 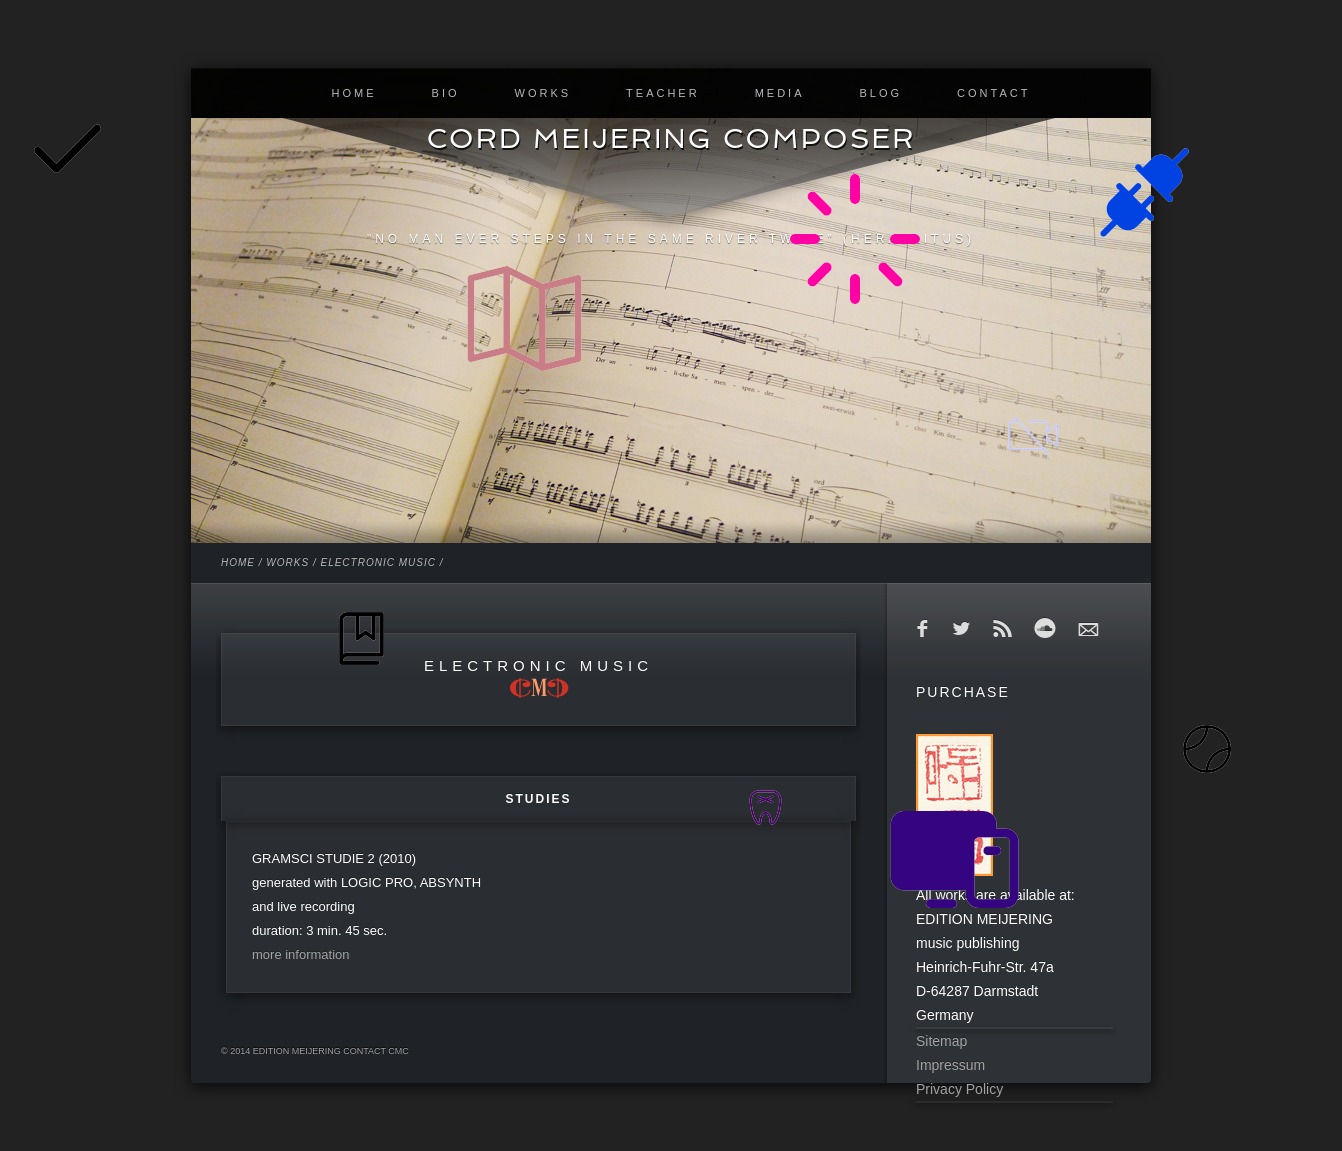 What do you see at coordinates (1207, 749) in the screenshot?
I see `access tennis or sports-related content` at bounding box center [1207, 749].